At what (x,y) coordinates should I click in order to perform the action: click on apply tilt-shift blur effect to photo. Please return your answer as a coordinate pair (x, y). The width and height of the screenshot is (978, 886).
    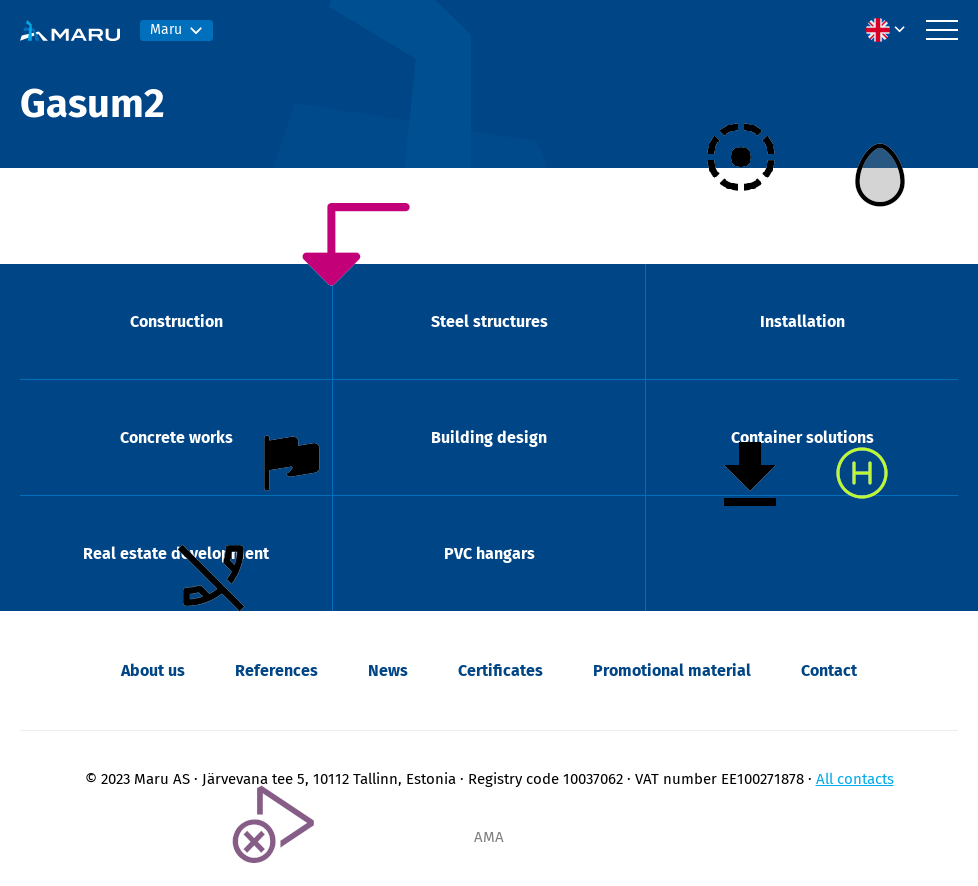
    Looking at the image, I should click on (741, 157).